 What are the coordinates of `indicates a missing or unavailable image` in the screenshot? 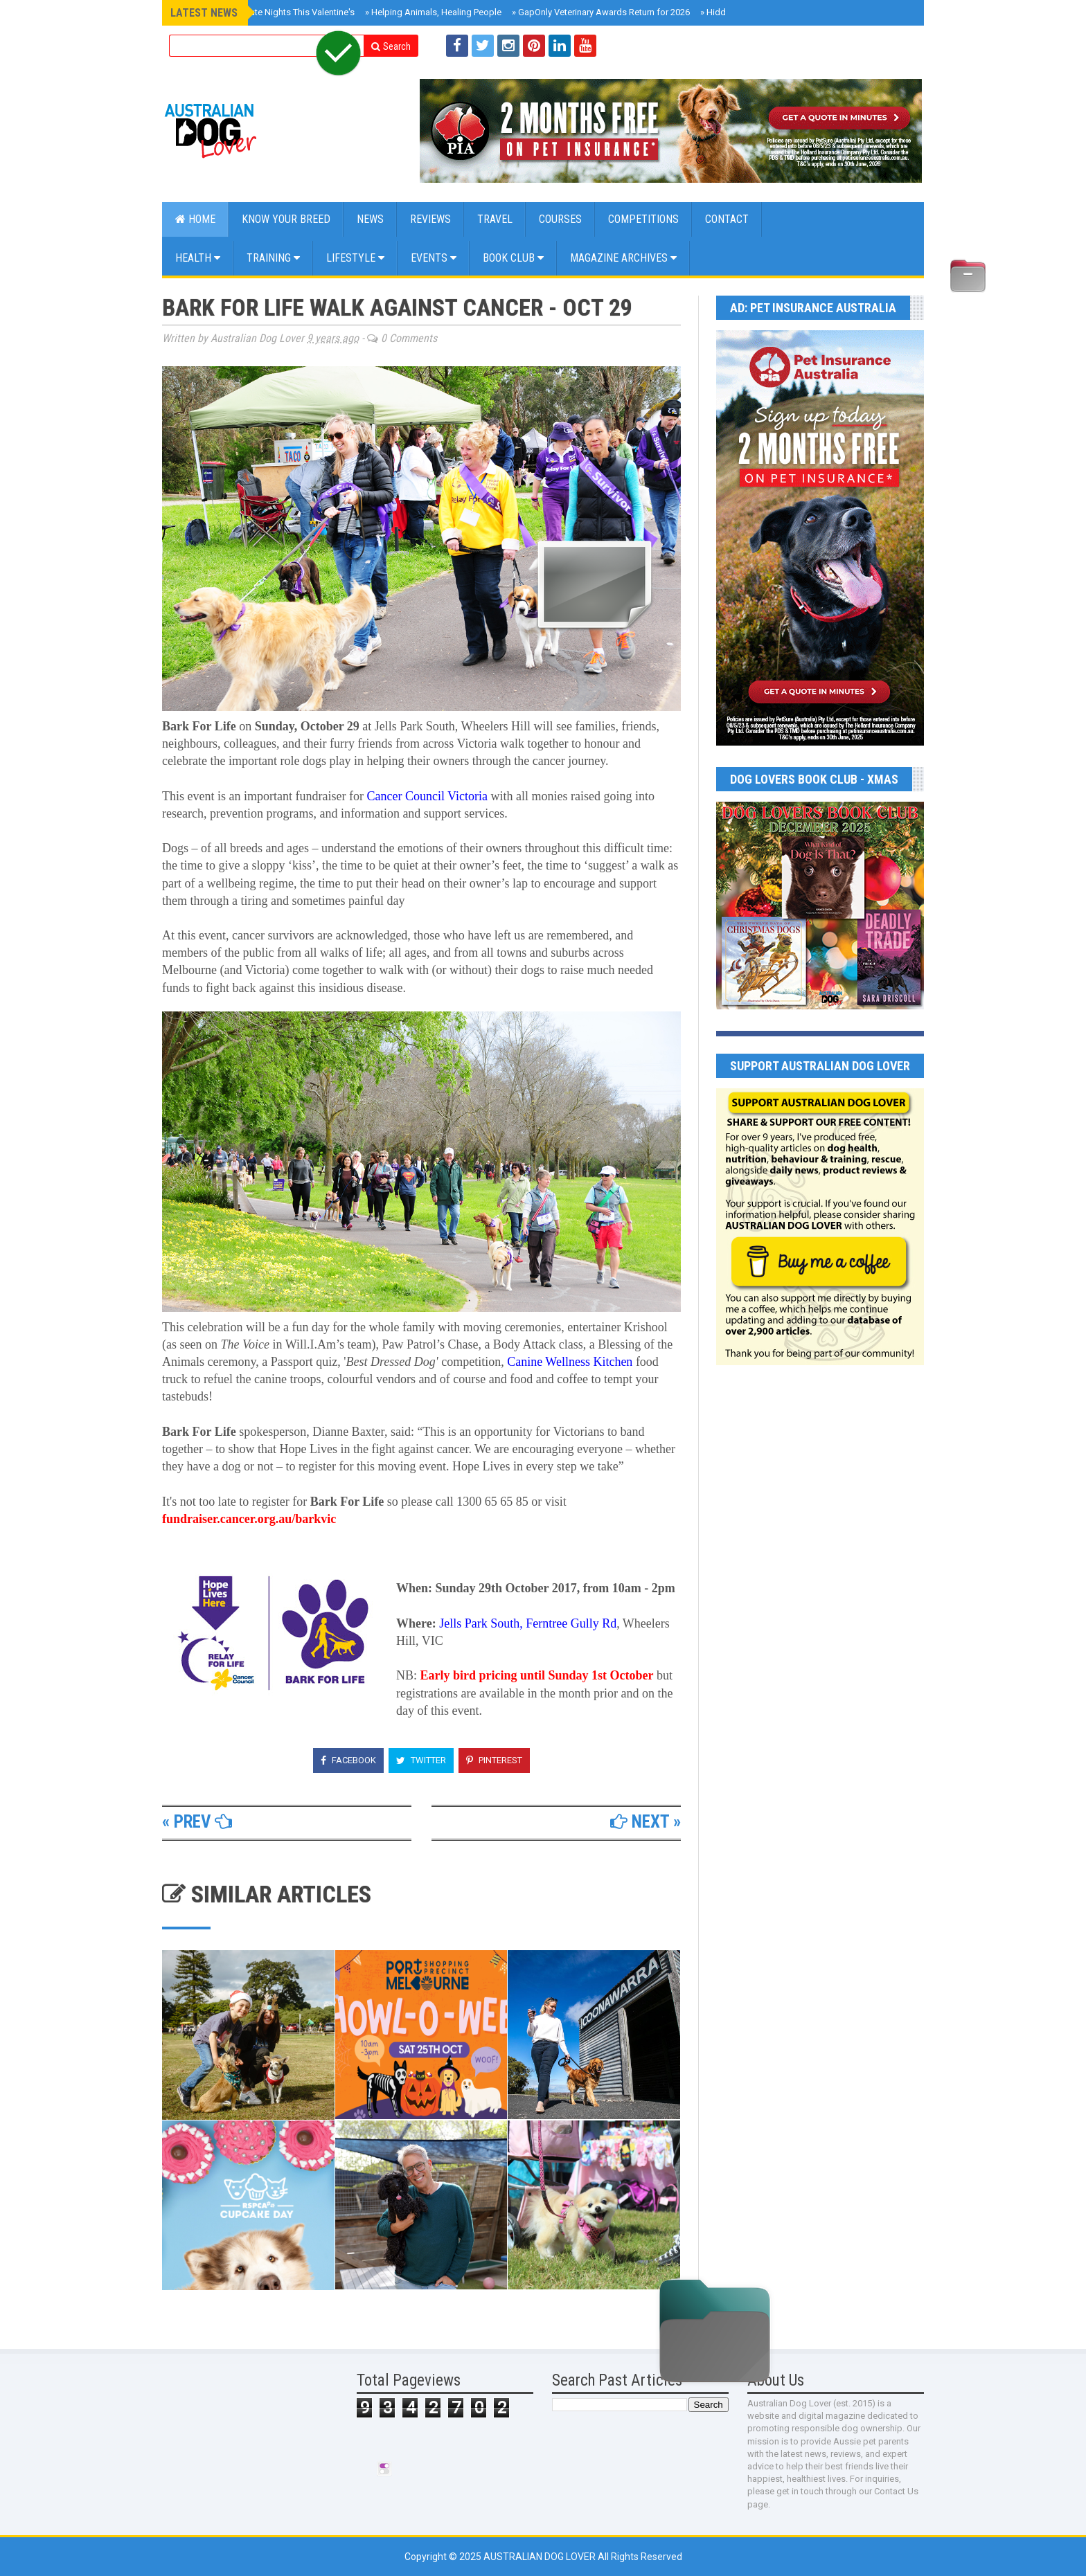 It's located at (594, 587).